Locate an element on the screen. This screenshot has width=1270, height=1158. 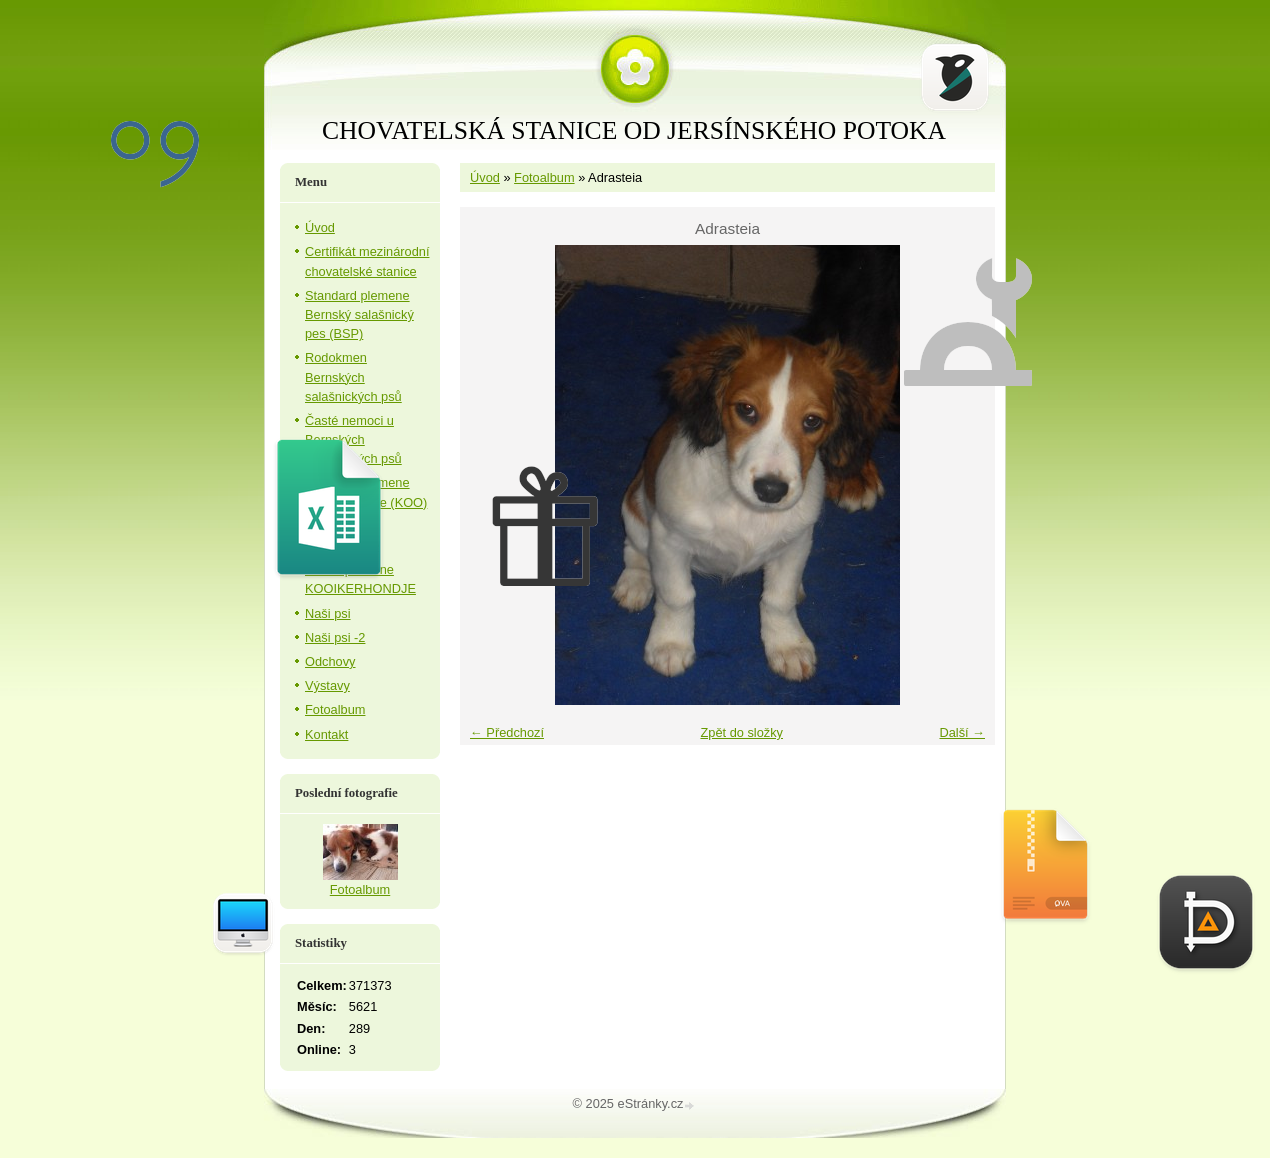
open orca slicer 3d printing software is located at coordinates (955, 77).